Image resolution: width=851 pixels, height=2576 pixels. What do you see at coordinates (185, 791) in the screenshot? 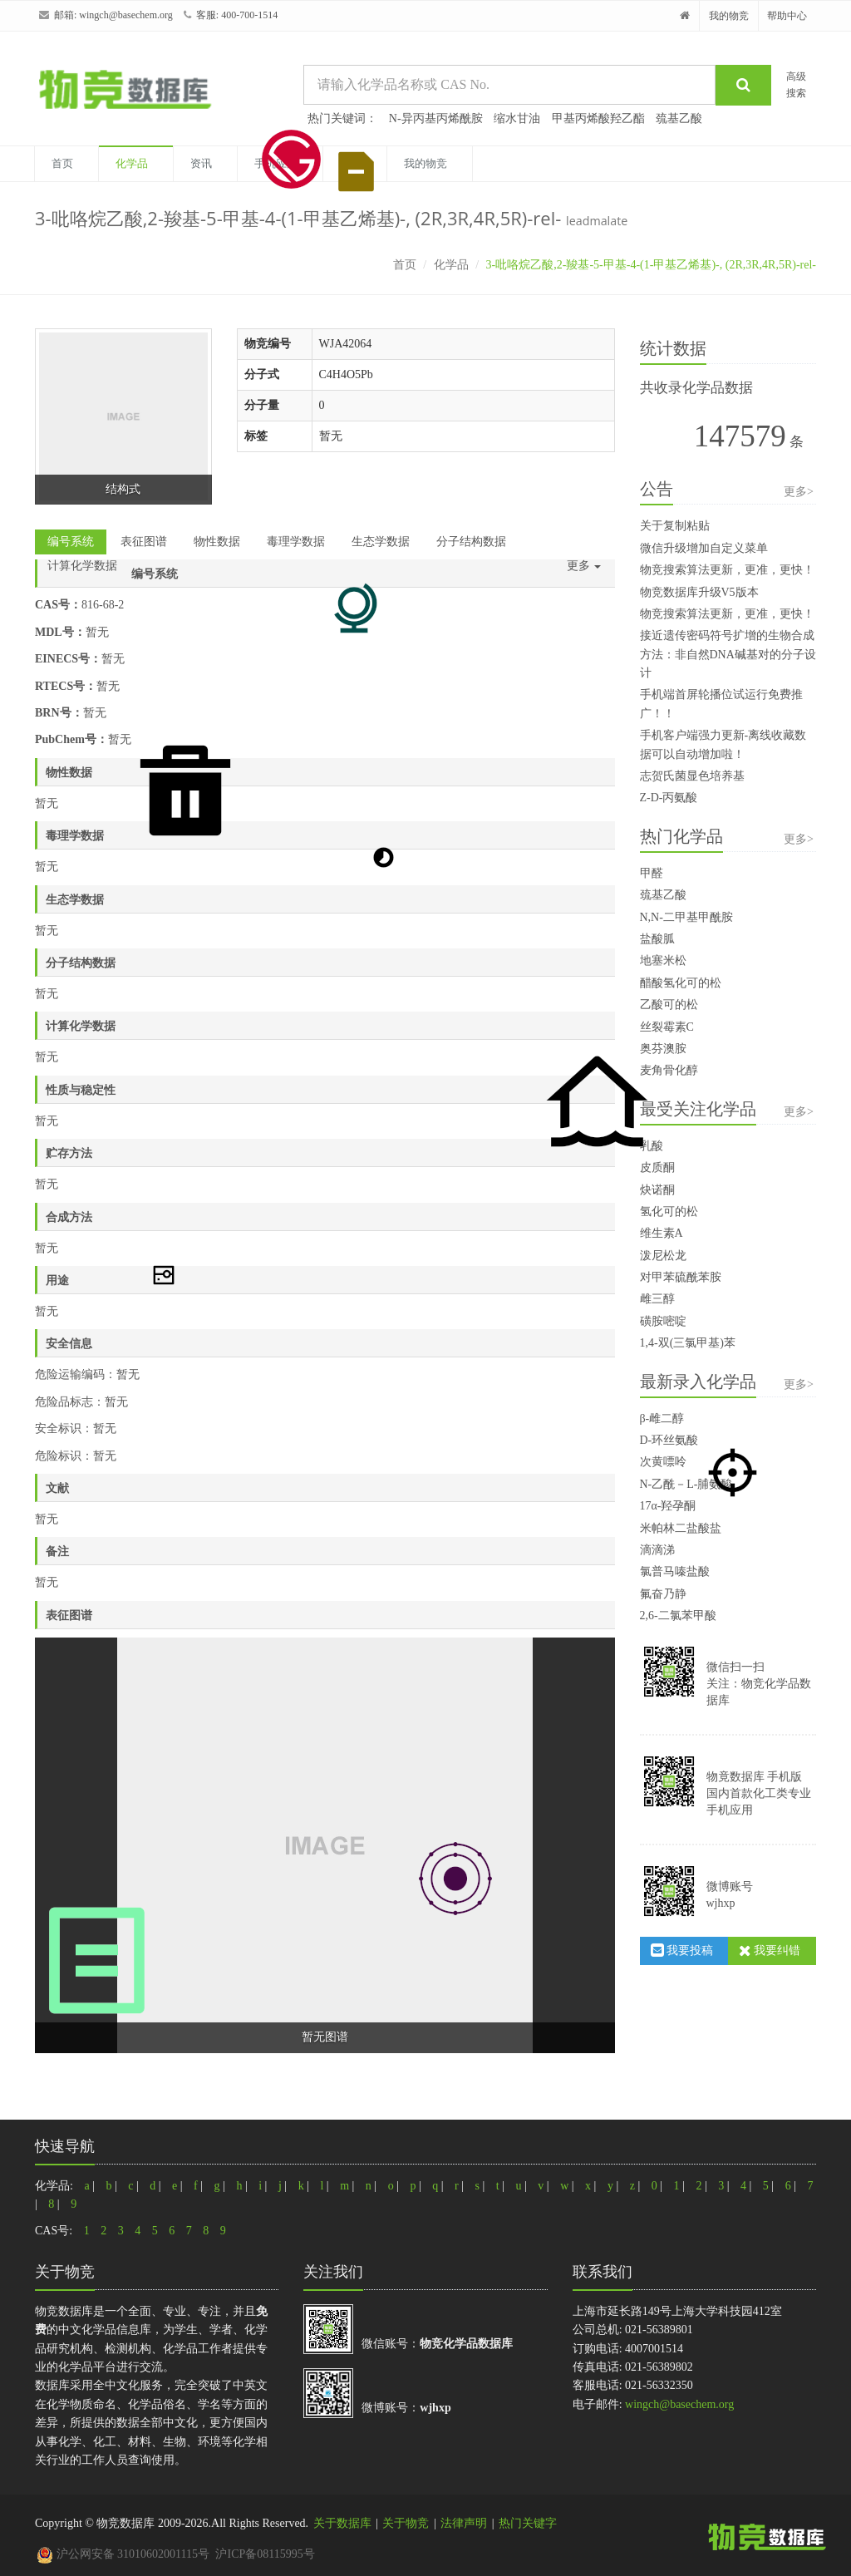
I see `delete selected item` at bounding box center [185, 791].